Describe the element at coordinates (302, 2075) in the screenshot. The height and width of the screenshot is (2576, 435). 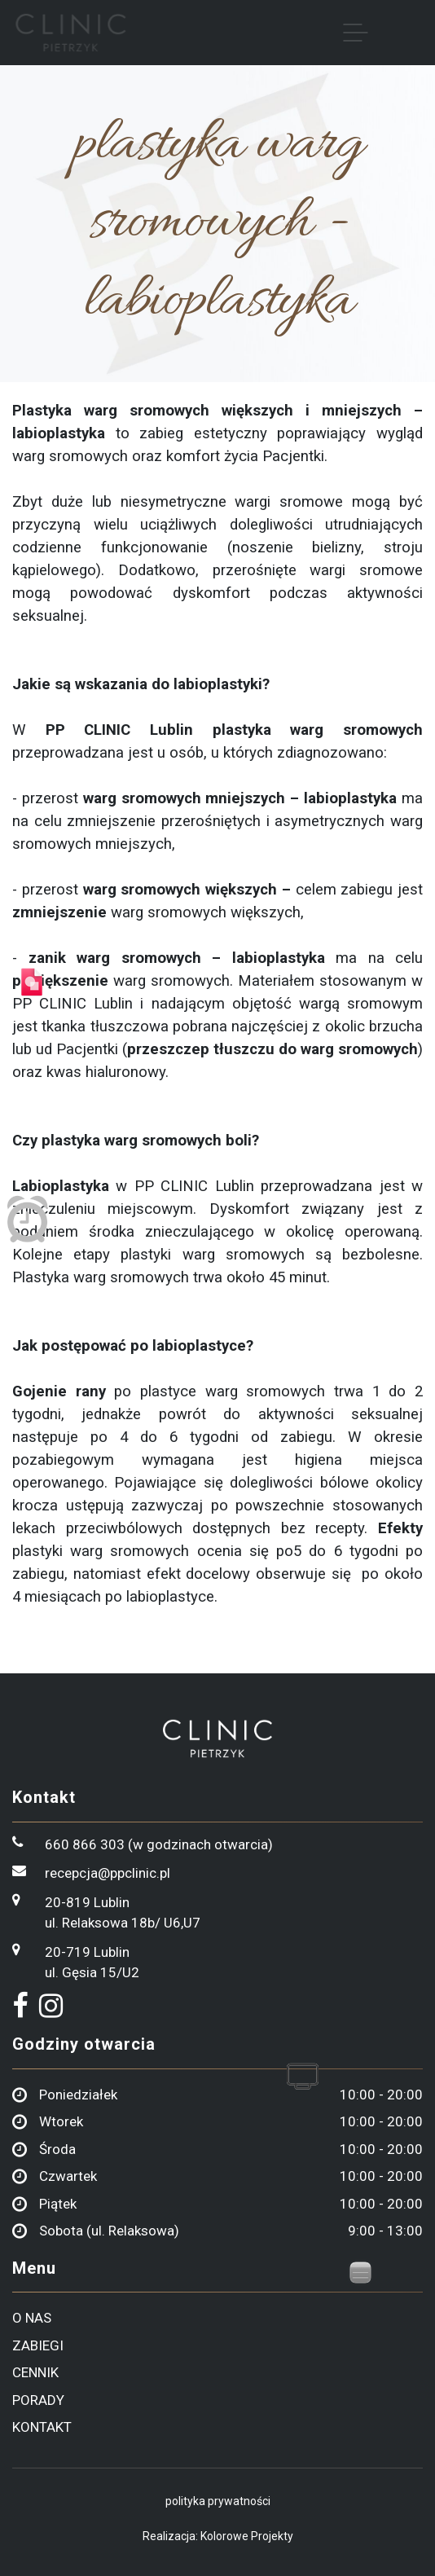
I see `open tv or display settings` at that location.